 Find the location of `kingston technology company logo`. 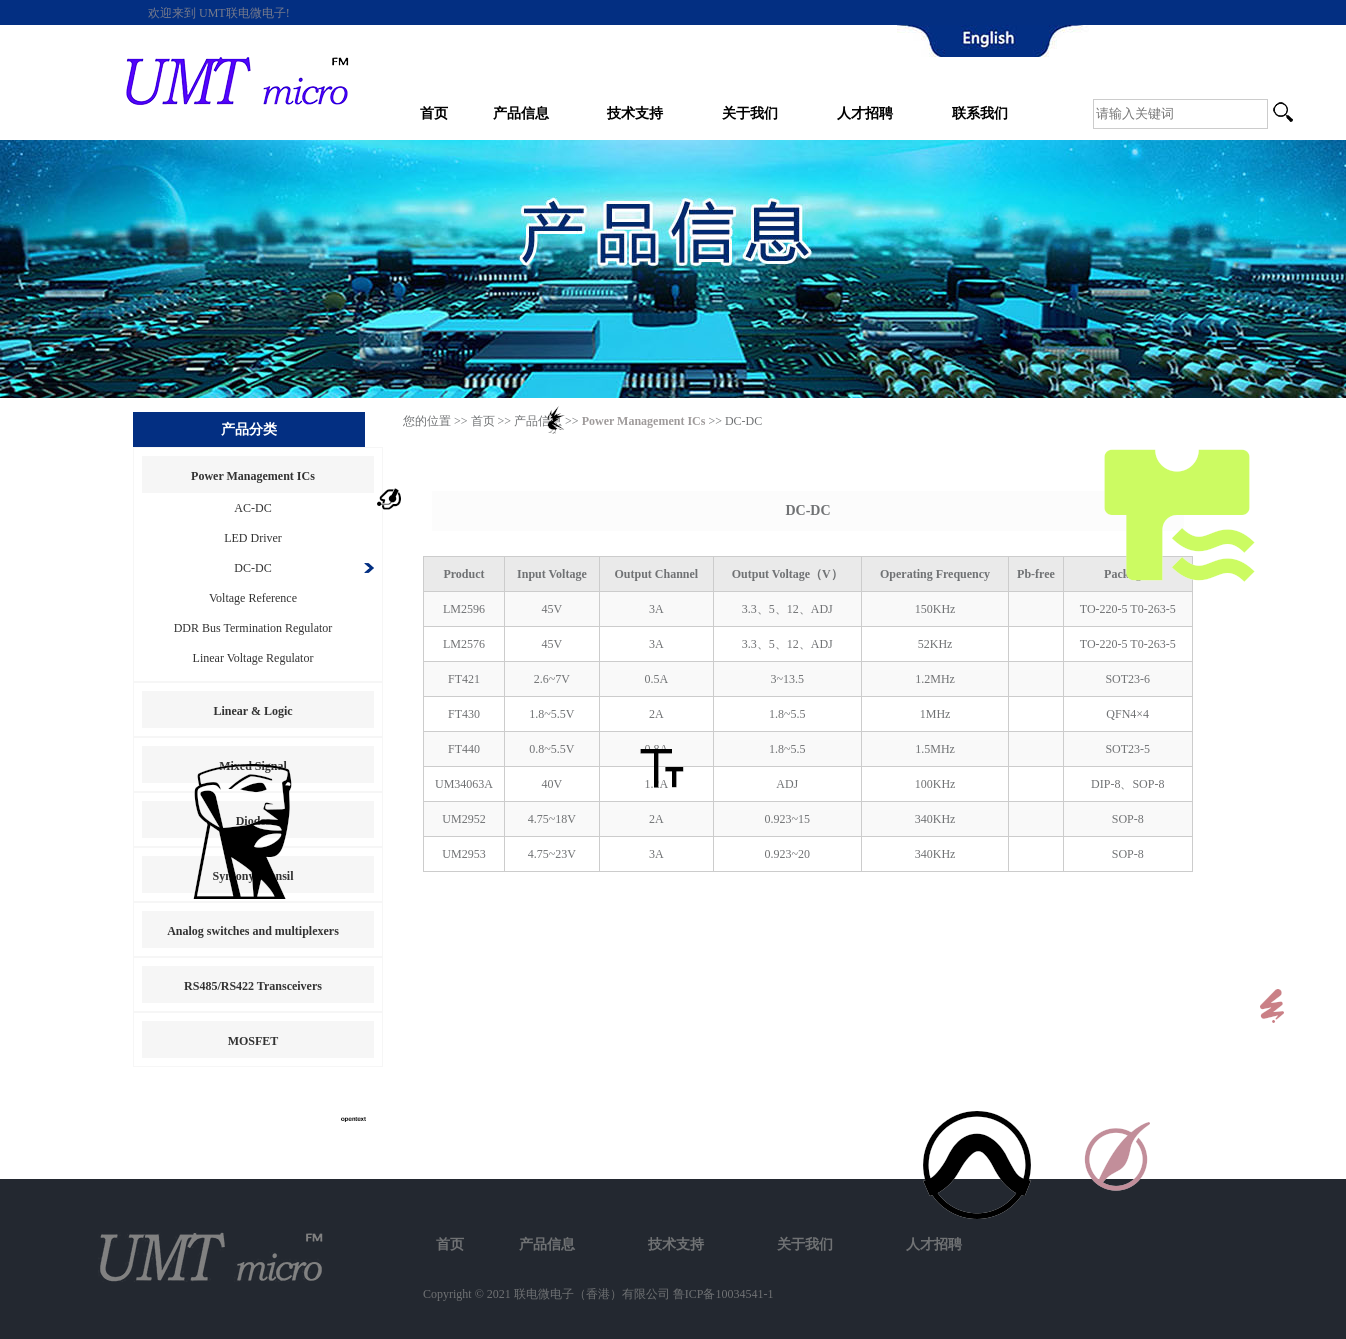

kingston technology company logo is located at coordinates (242, 831).